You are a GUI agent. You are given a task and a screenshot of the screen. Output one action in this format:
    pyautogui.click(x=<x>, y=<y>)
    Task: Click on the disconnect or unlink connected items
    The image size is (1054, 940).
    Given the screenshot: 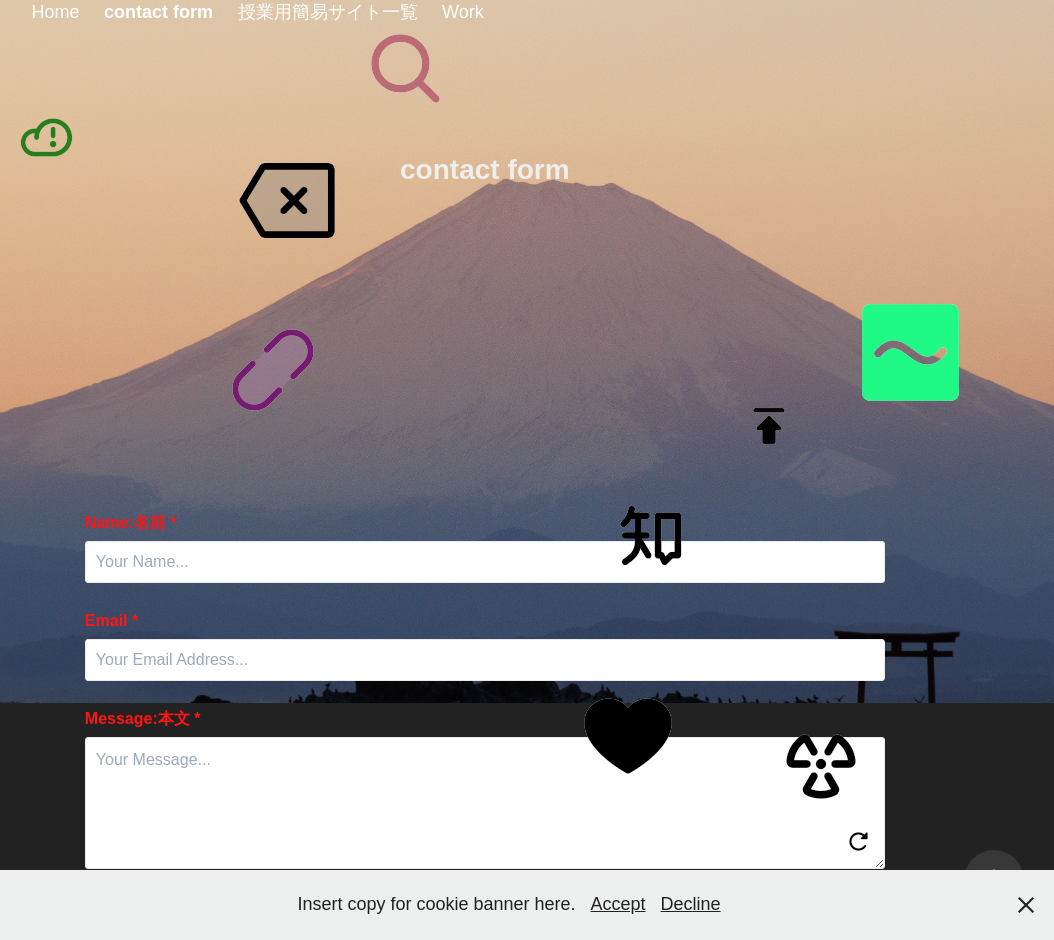 What is the action you would take?
    pyautogui.click(x=273, y=370)
    